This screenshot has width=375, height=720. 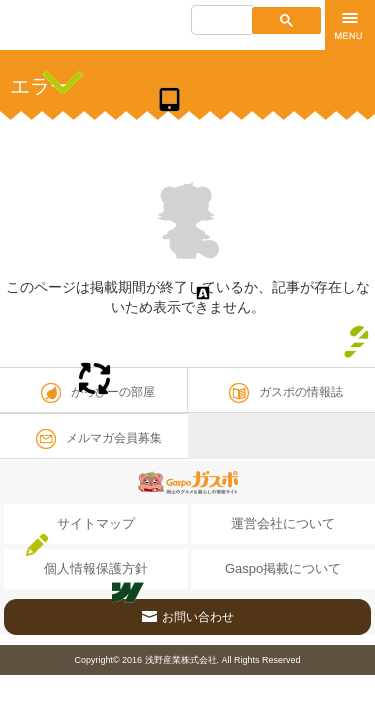 I want to click on indicates holiday or seasonal content, so click(x=355, y=342).